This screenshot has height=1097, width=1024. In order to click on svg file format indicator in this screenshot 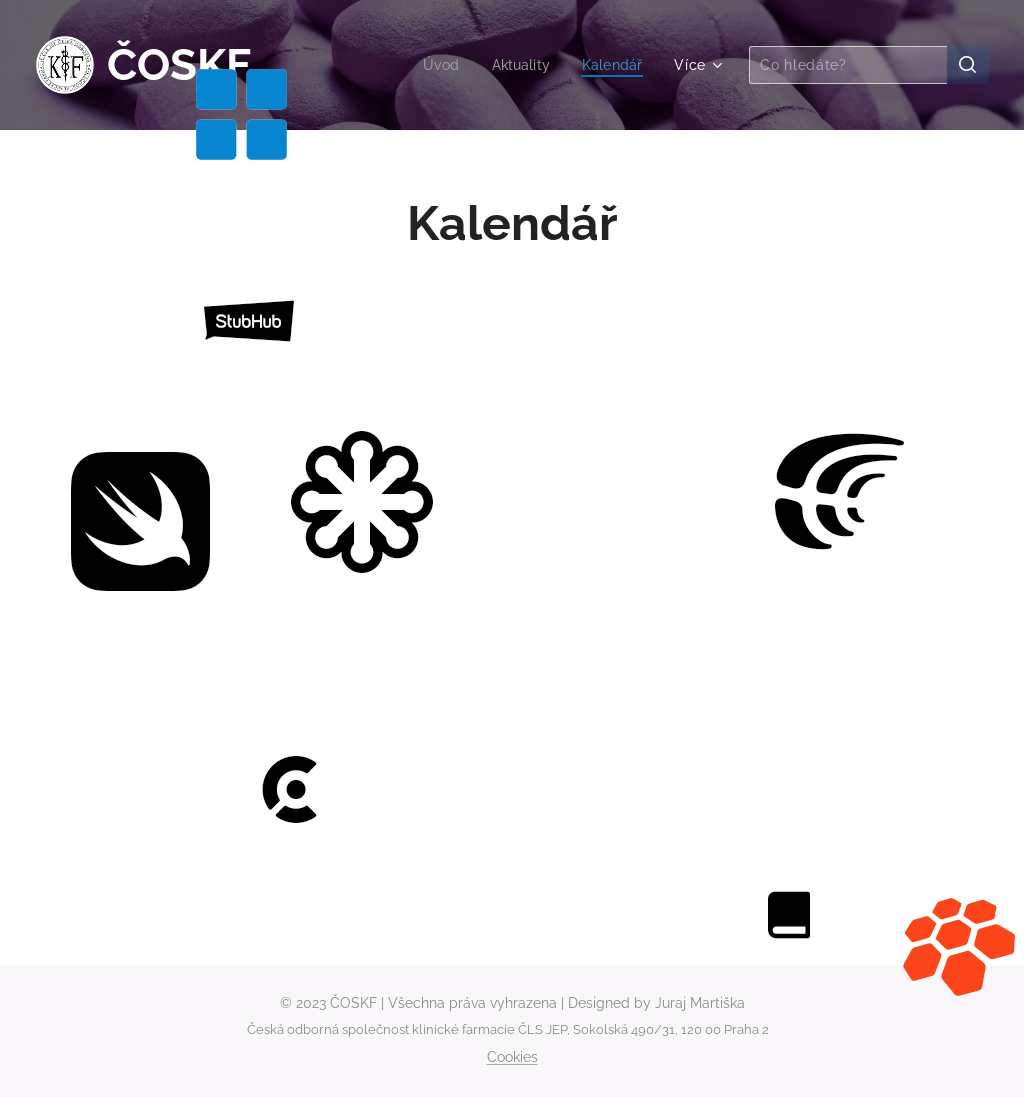, I will do `click(362, 502)`.